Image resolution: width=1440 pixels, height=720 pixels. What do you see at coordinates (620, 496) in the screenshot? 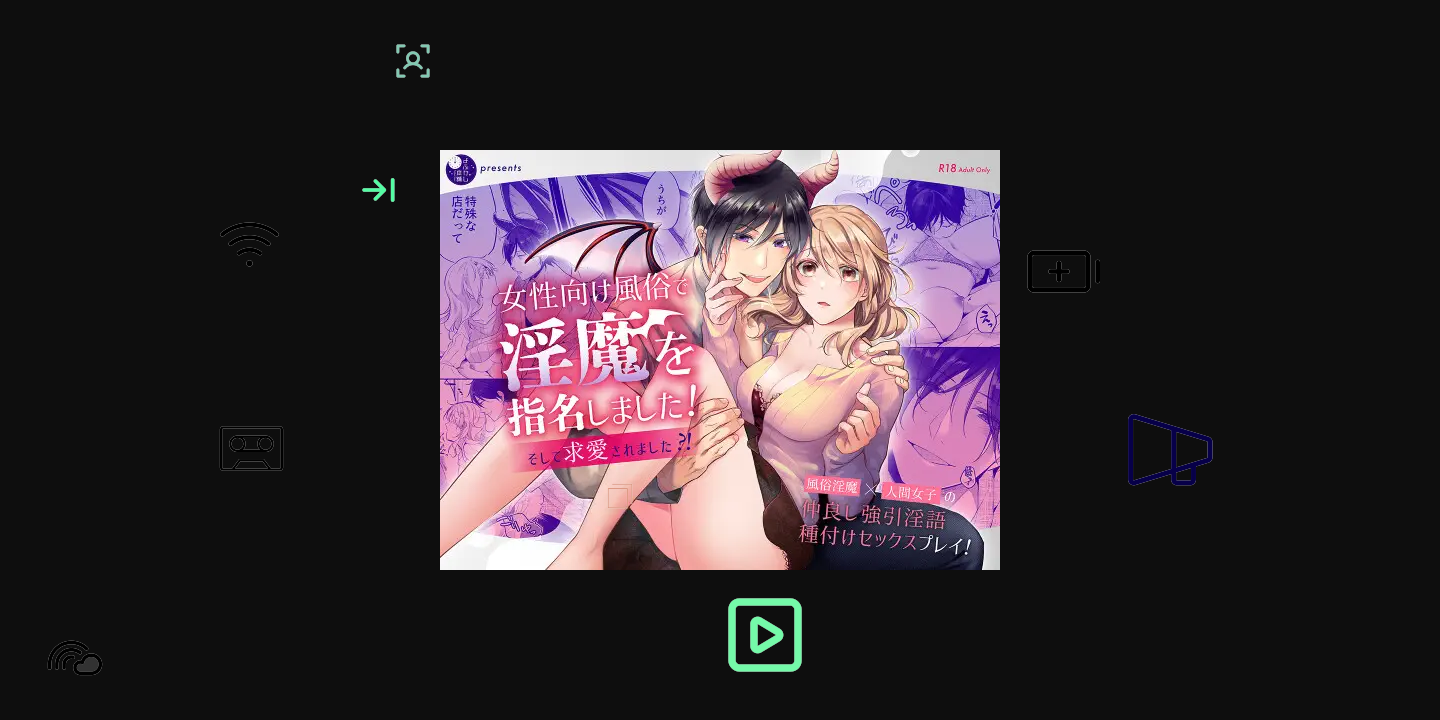
I see `copy to clipboard` at bounding box center [620, 496].